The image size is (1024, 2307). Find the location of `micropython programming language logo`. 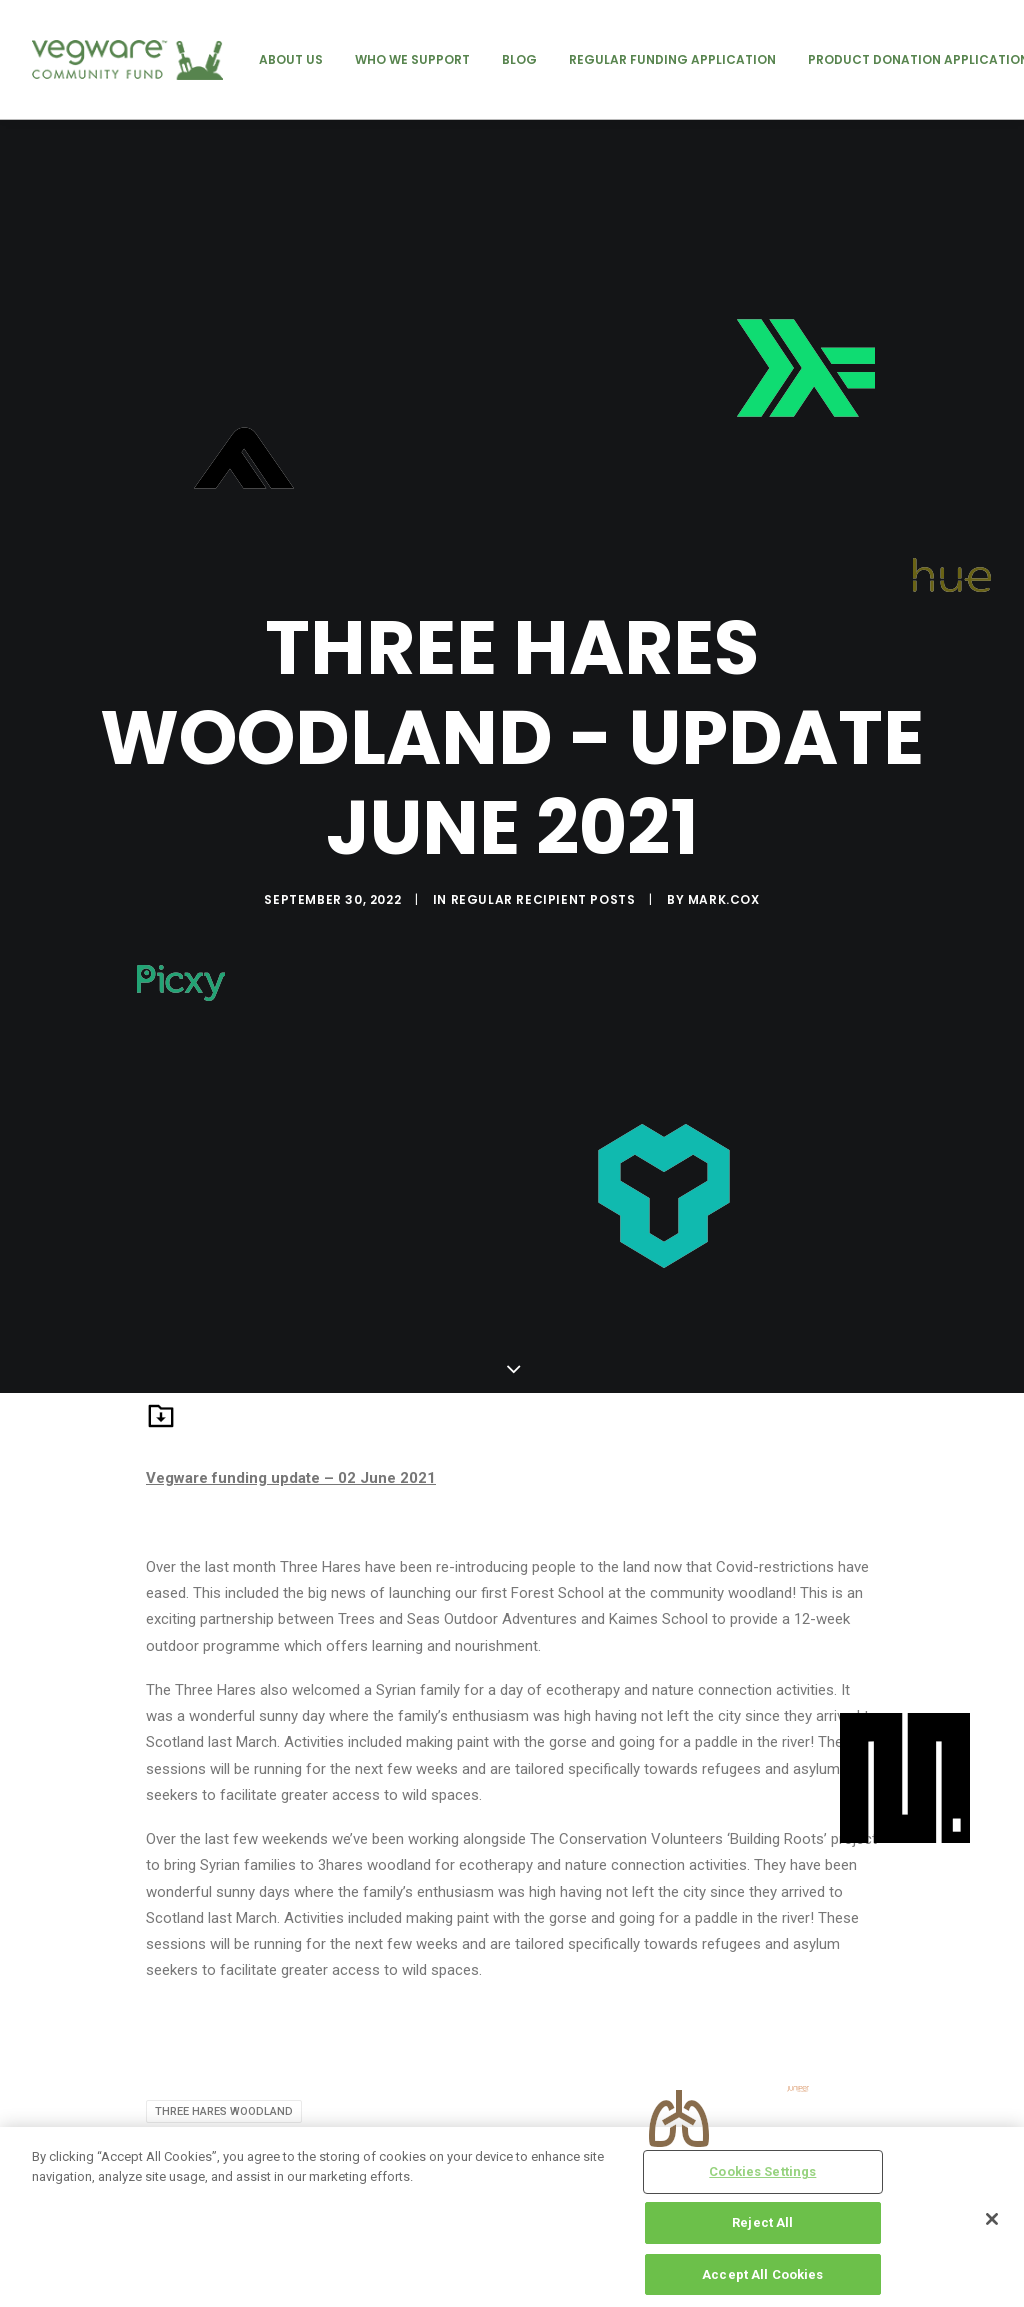

micropython programming language logo is located at coordinates (905, 1778).